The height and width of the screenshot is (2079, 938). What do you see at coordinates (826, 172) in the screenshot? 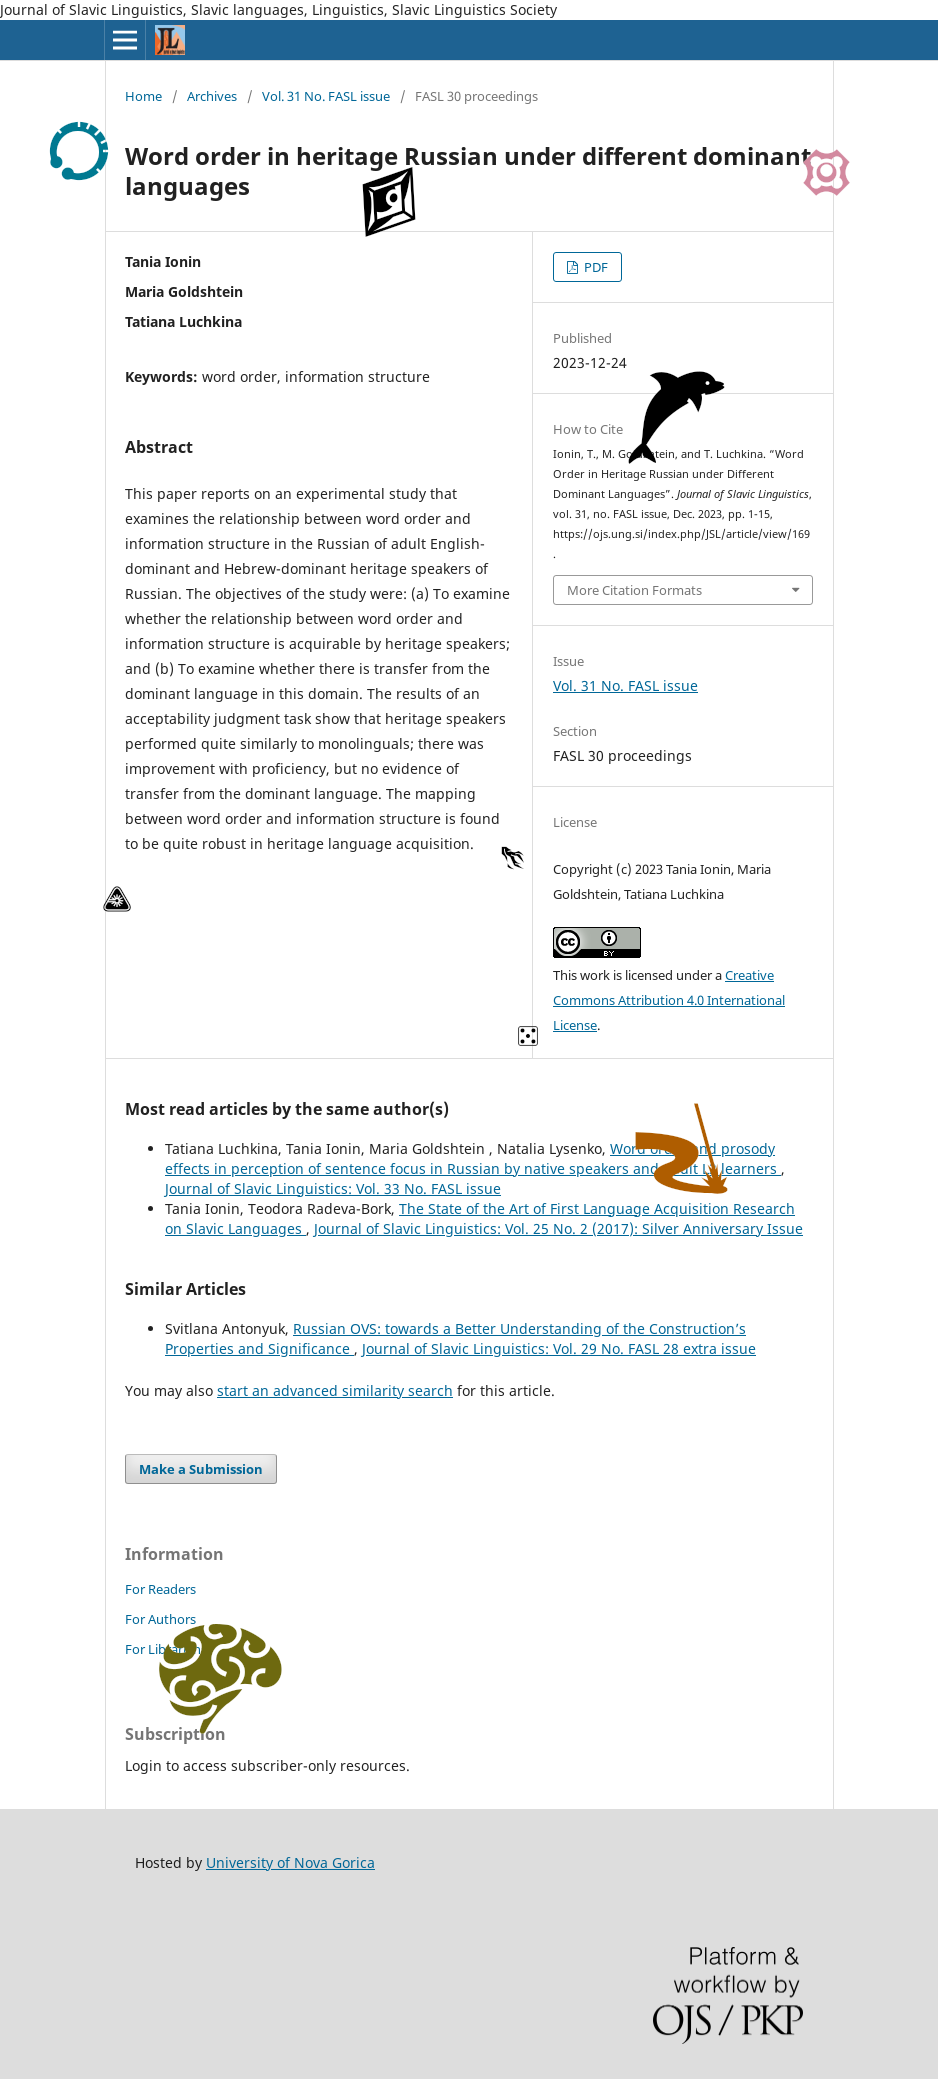
I see `open settings or configuration menu` at bounding box center [826, 172].